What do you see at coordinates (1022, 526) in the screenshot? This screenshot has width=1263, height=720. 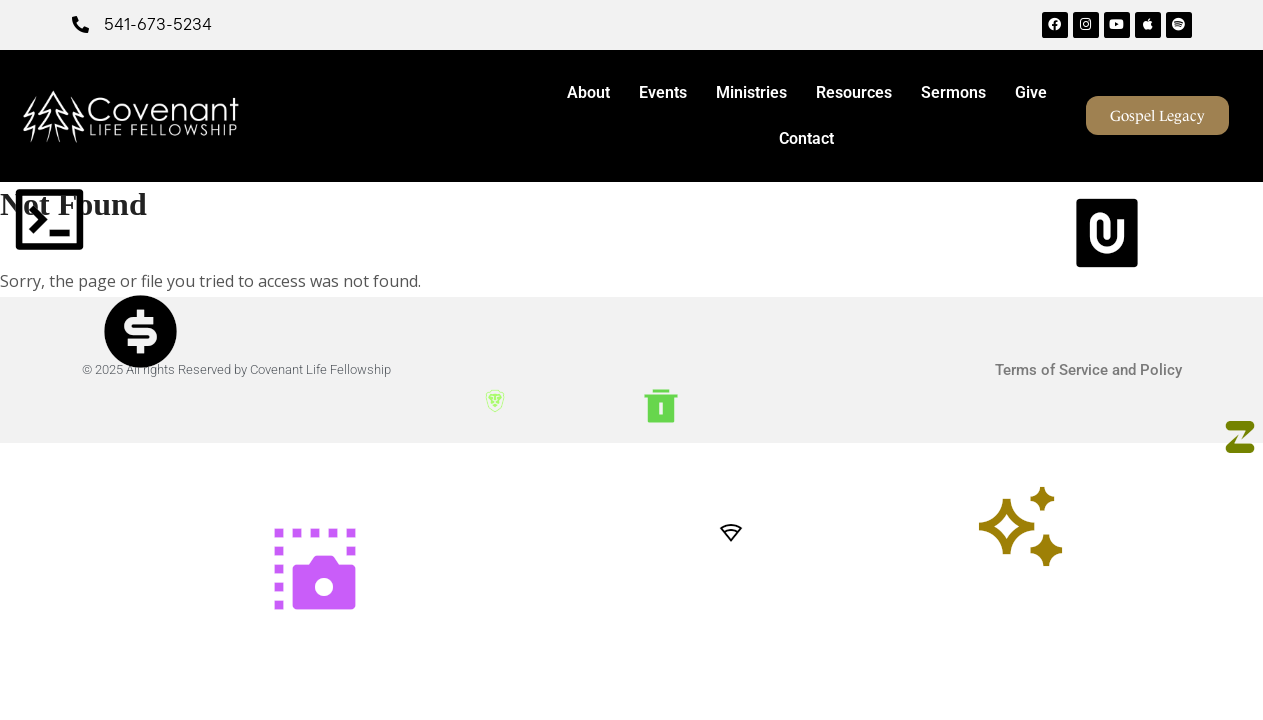 I see `indicates AI-generated or enhanced content` at bounding box center [1022, 526].